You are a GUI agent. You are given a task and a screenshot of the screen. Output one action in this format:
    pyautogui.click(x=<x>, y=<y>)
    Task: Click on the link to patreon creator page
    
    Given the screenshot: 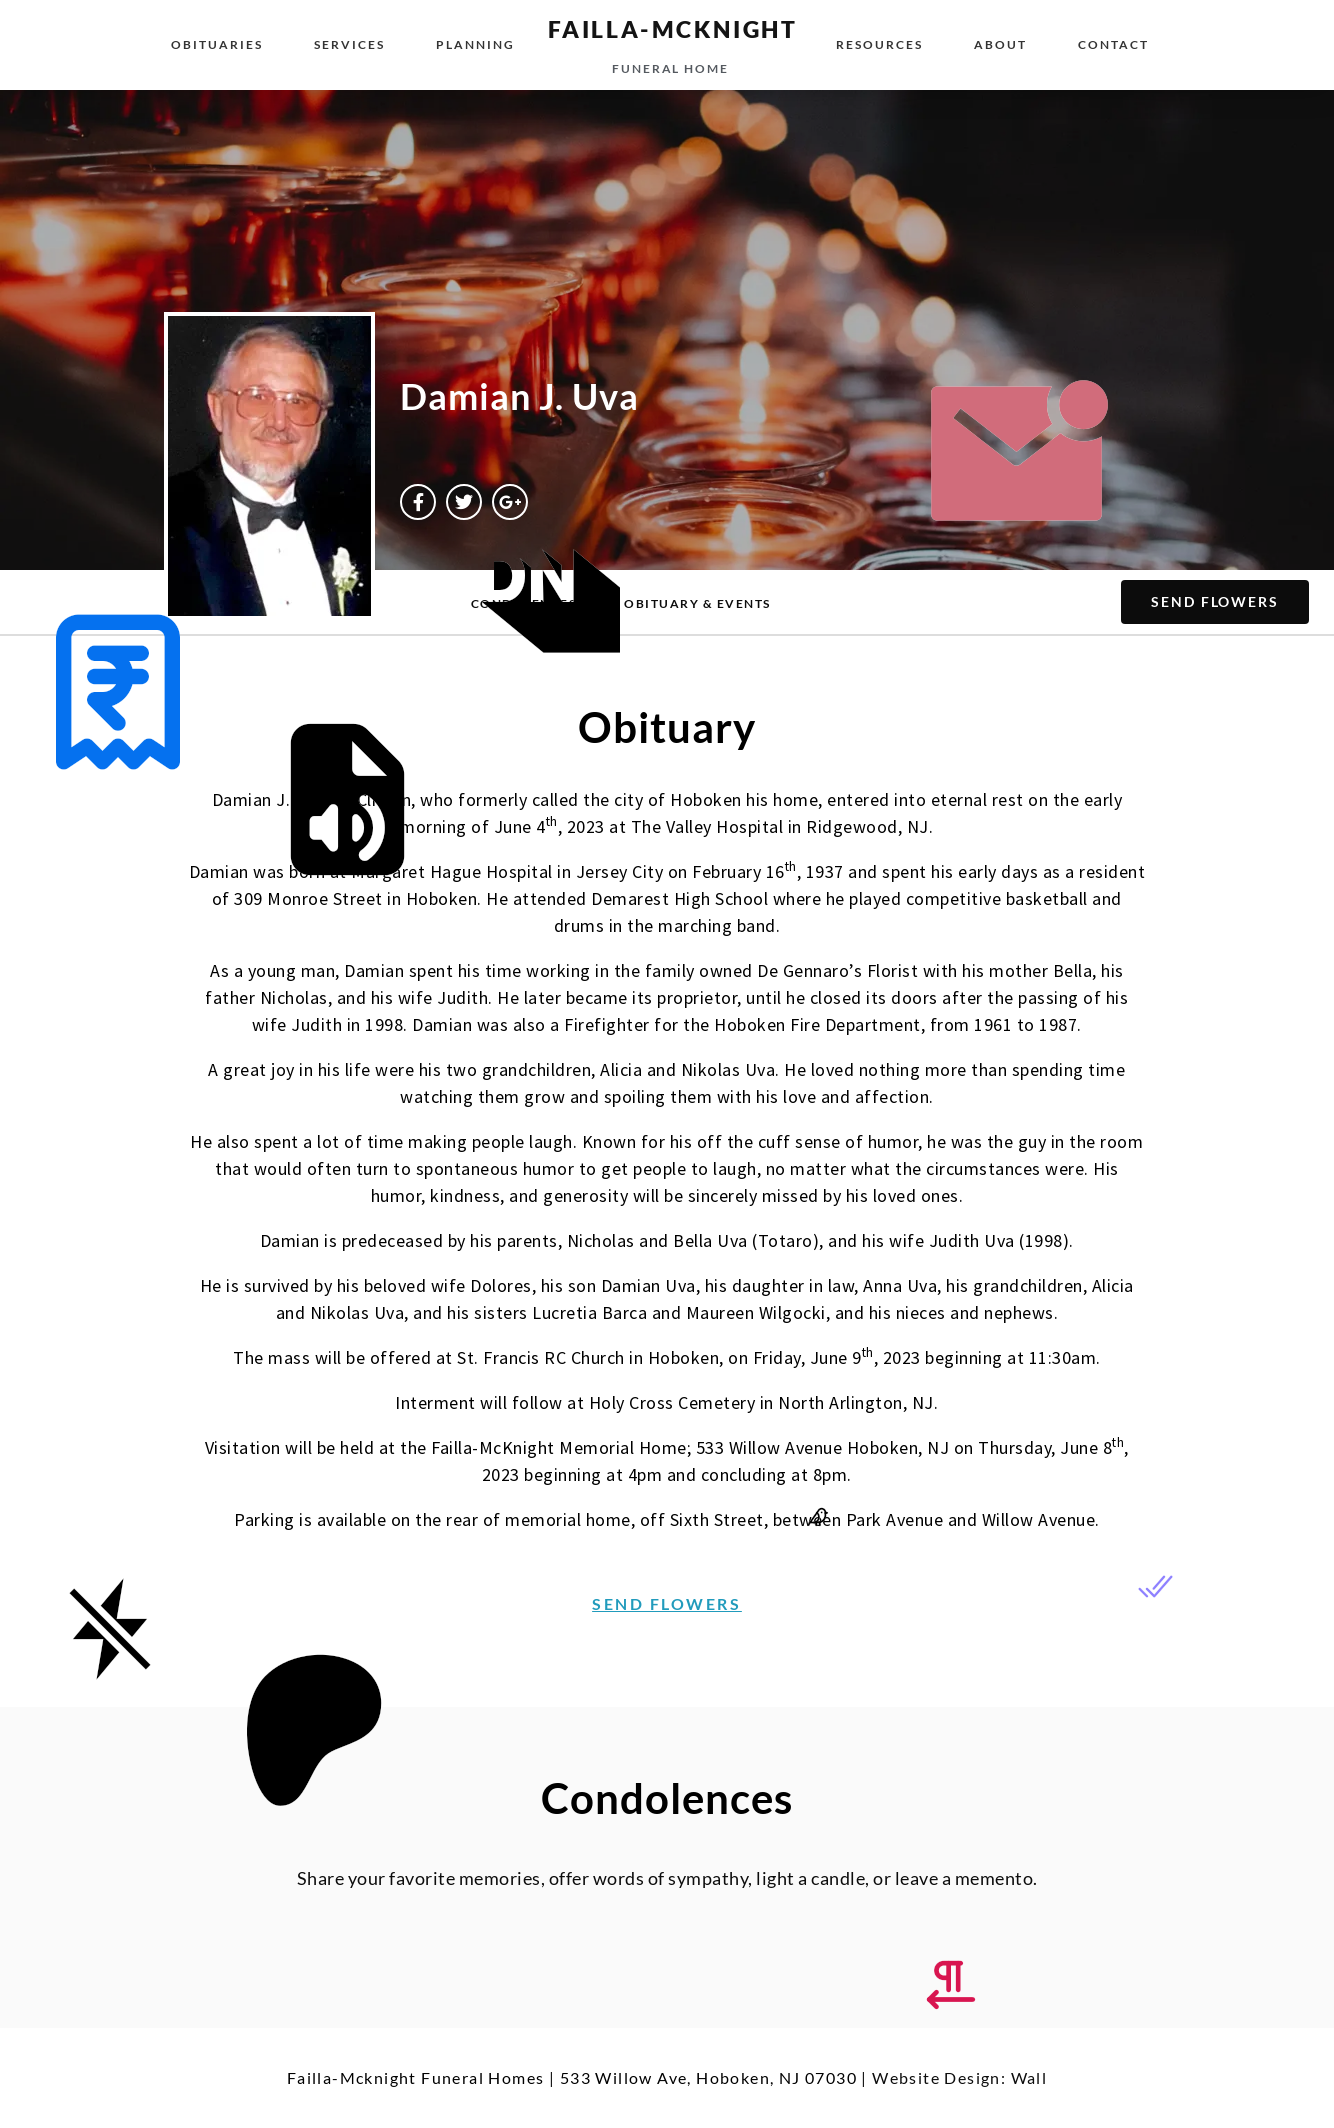 What is the action you would take?
    pyautogui.click(x=308, y=1727)
    